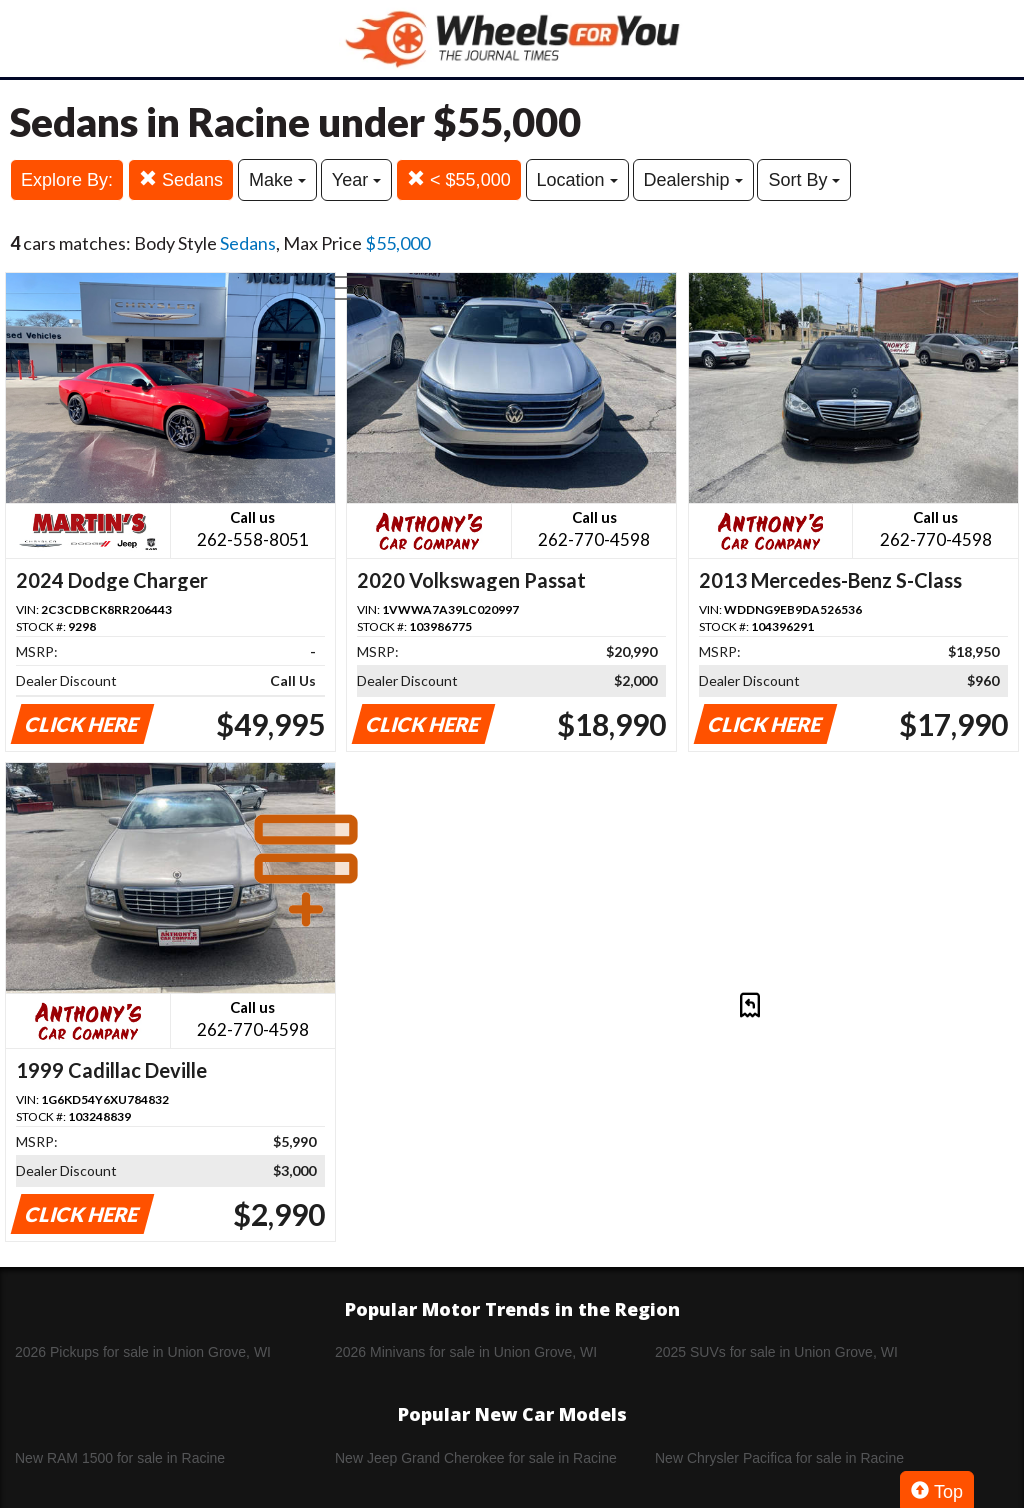  I want to click on request a refund for a purchase, so click(750, 1005).